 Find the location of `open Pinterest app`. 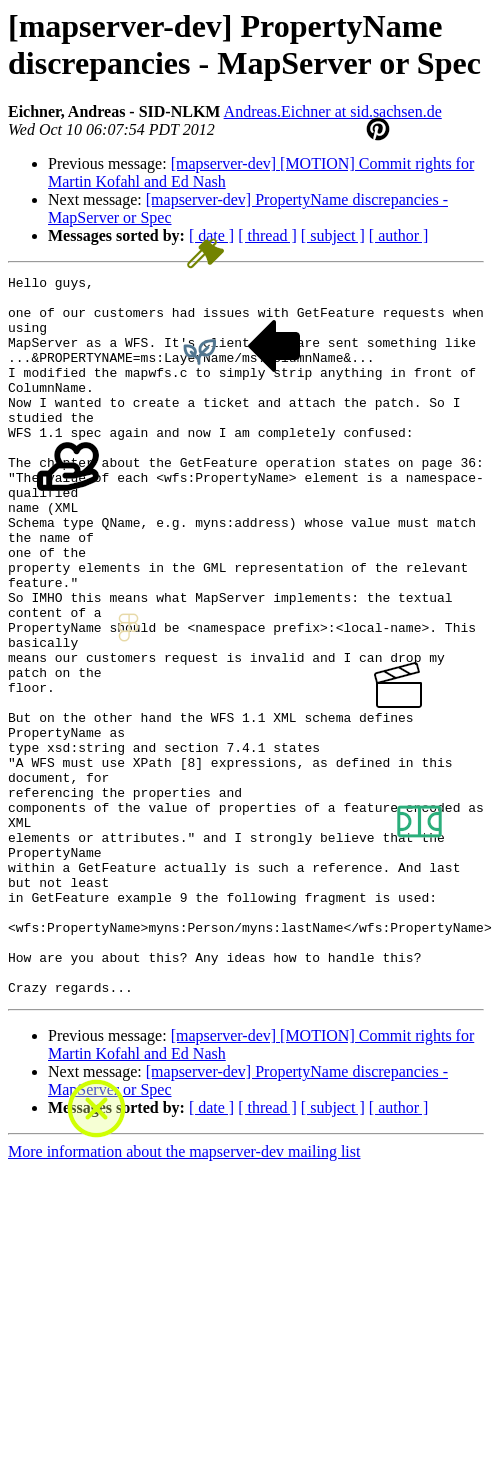

open Pinterest app is located at coordinates (378, 129).